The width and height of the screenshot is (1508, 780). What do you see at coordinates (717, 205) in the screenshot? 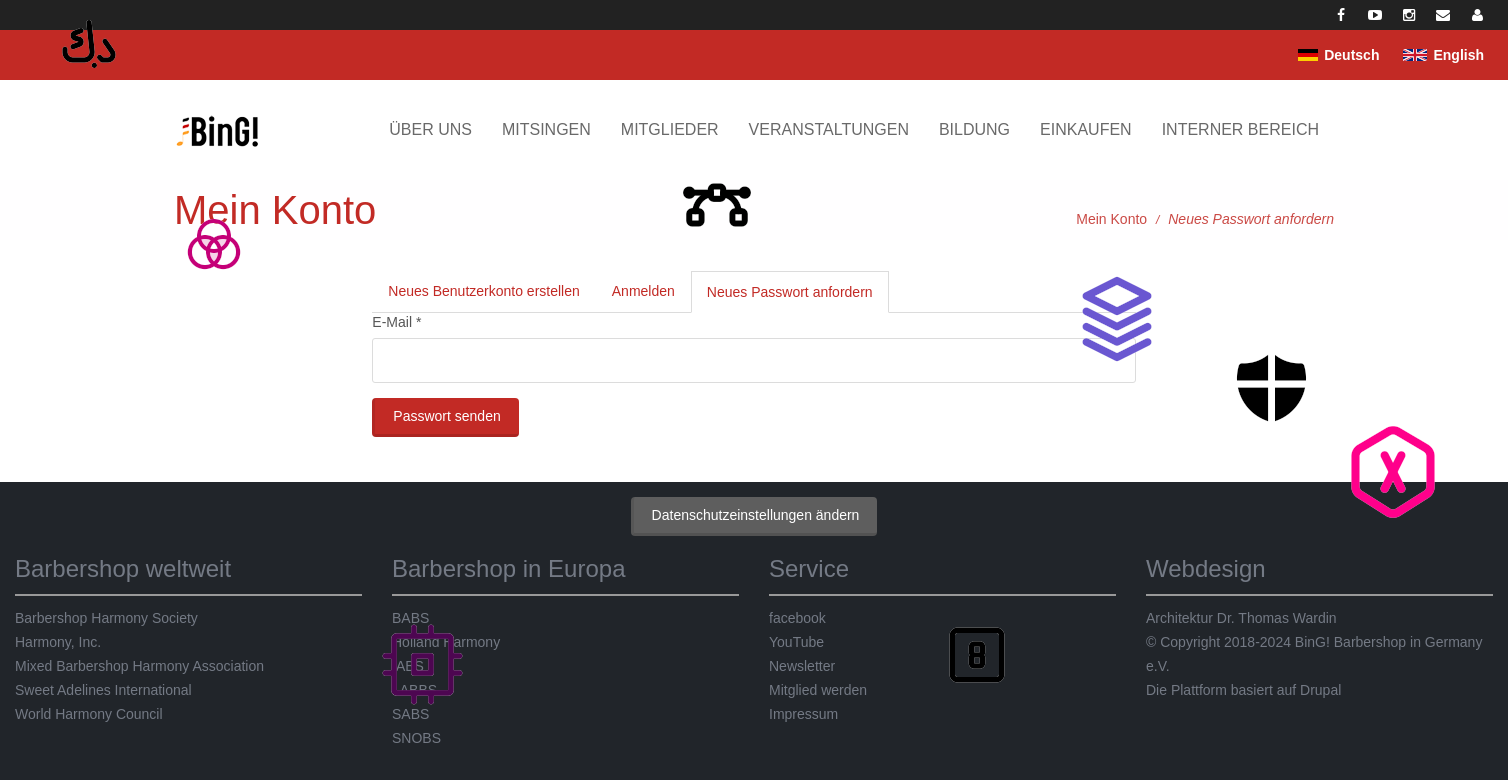
I see `edit vector path with bezier curve handles` at bounding box center [717, 205].